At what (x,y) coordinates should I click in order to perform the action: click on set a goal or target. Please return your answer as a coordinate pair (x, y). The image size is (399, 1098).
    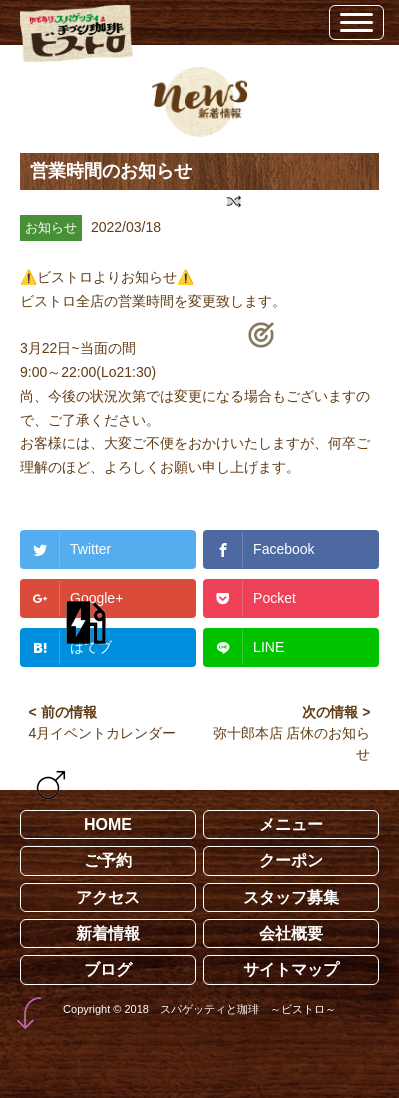
    Looking at the image, I should click on (261, 335).